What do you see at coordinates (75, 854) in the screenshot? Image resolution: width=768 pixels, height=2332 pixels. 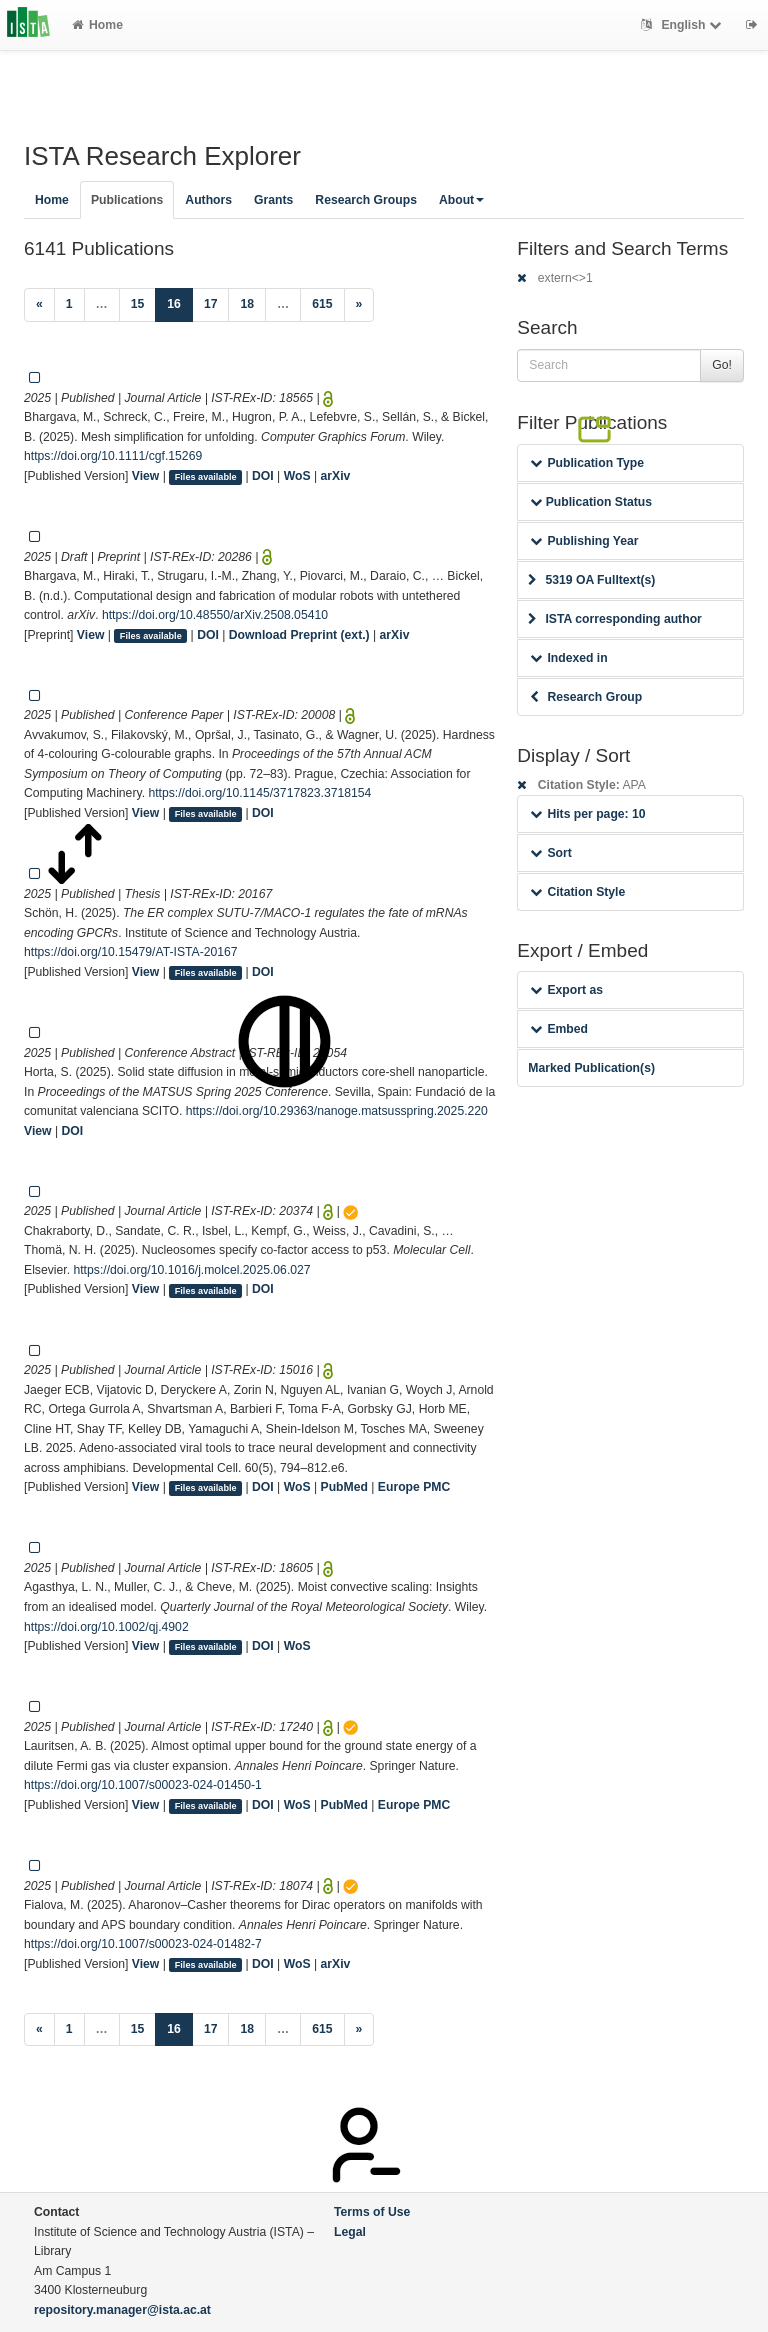 I see `indicates mobile data connection status` at bounding box center [75, 854].